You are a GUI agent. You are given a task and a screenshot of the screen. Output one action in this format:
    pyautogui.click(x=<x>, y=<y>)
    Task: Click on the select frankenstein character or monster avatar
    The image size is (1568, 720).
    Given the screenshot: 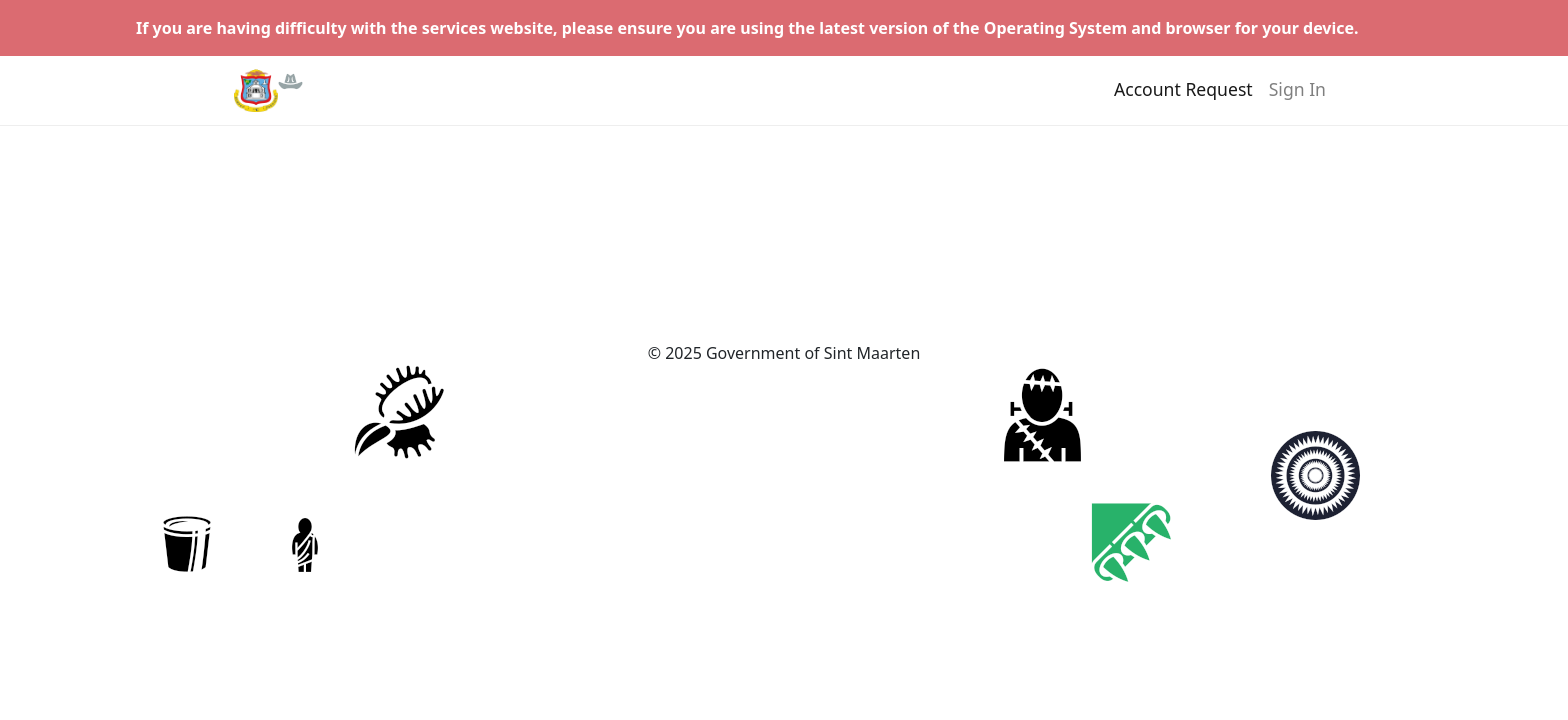 What is the action you would take?
    pyautogui.click(x=1042, y=415)
    